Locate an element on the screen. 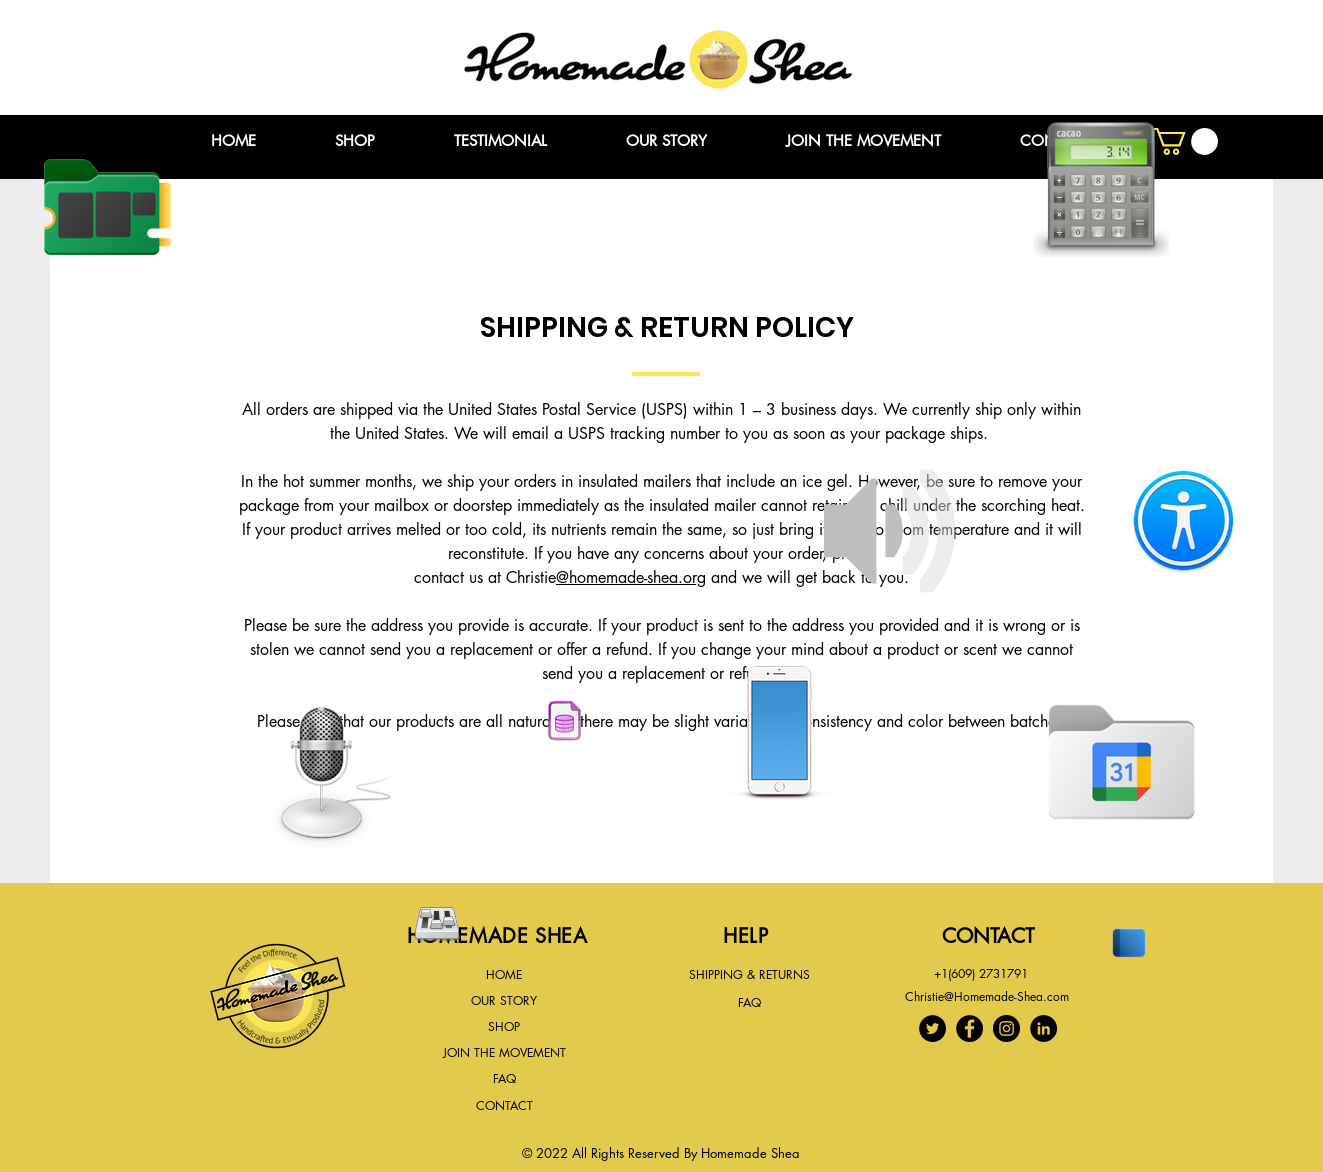 The width and height of the screenshot is (1323, 1172). open accessibility settings is located at coordinates (1183, 520).